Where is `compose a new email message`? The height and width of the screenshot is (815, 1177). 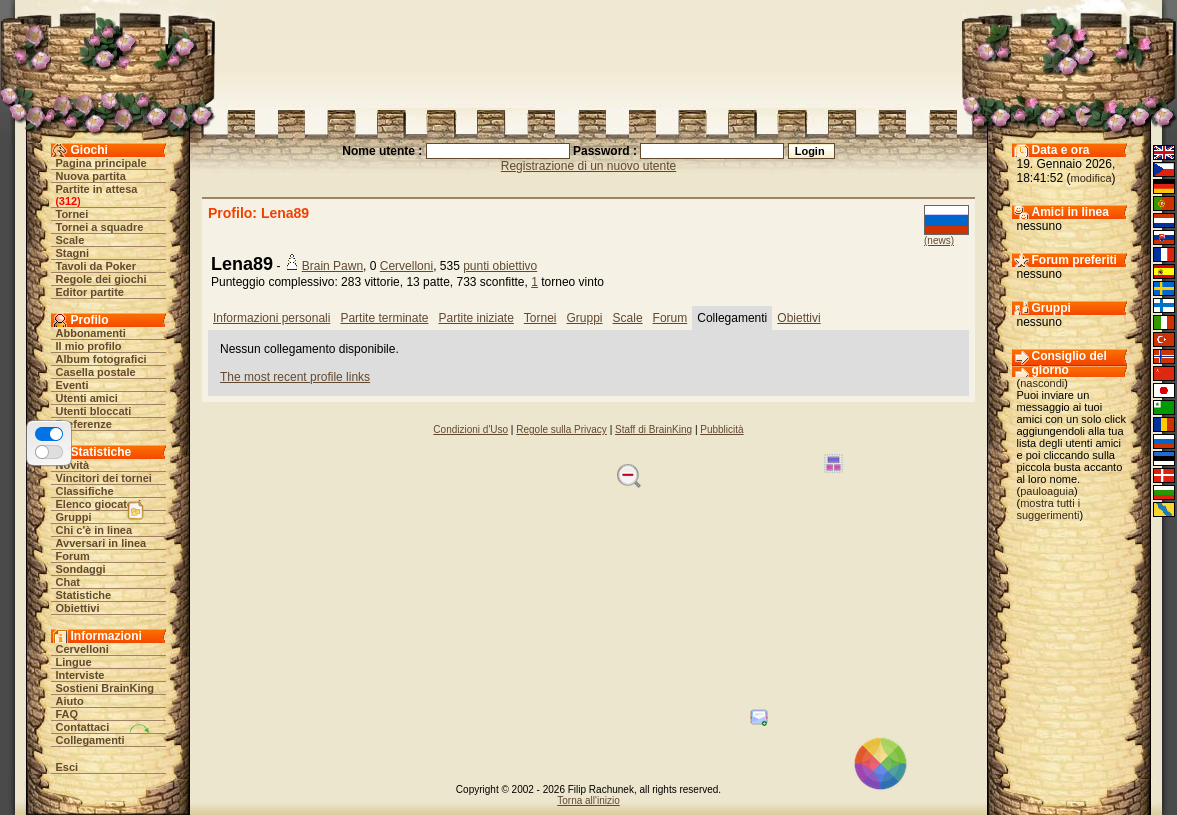 compose a new email message is located at coordinates (759, 717).